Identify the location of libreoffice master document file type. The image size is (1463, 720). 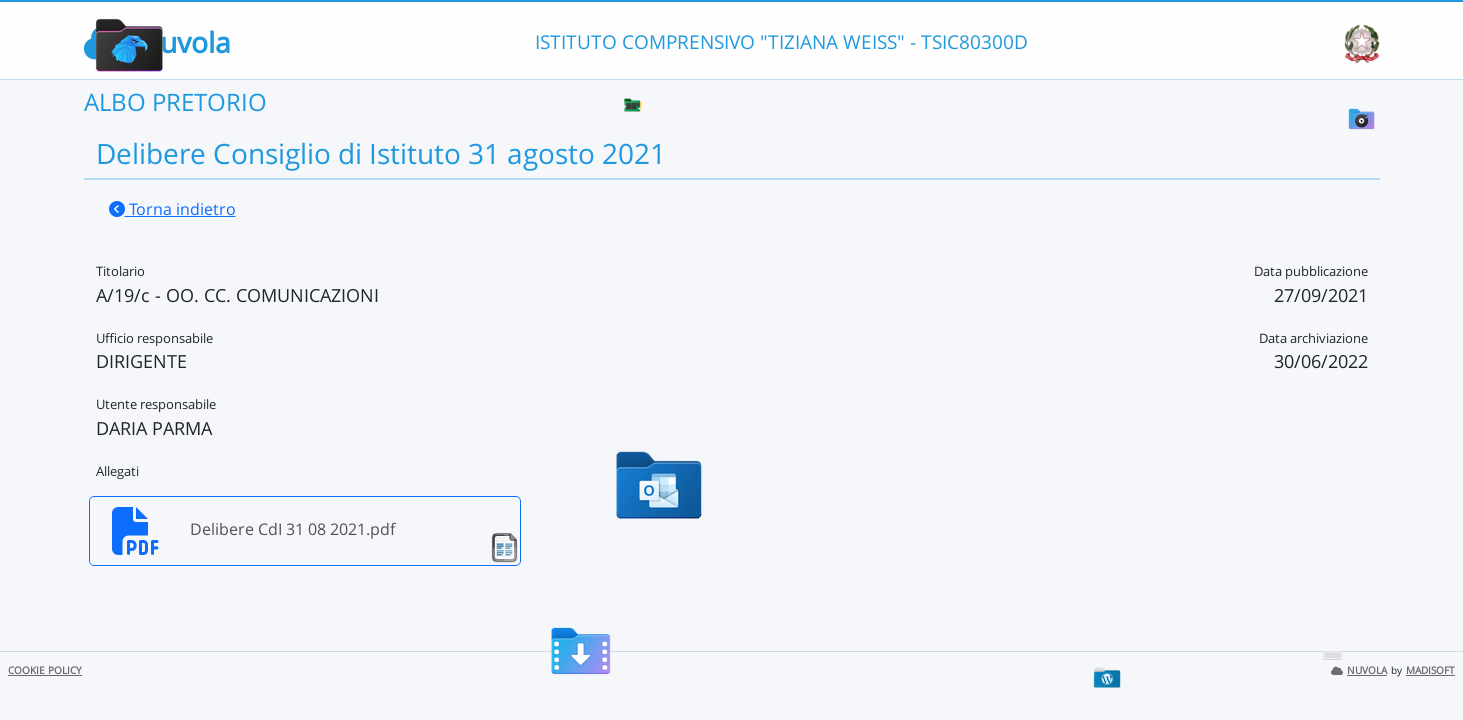
(504, 547).